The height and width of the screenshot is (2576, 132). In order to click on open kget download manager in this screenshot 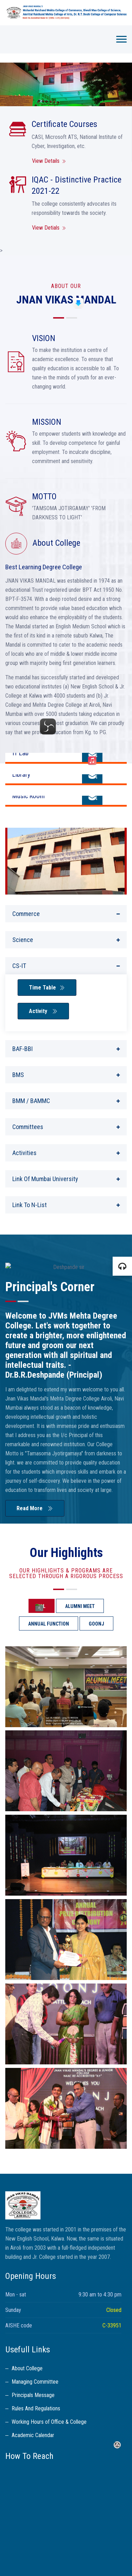, I will do `click(78, 303)`.